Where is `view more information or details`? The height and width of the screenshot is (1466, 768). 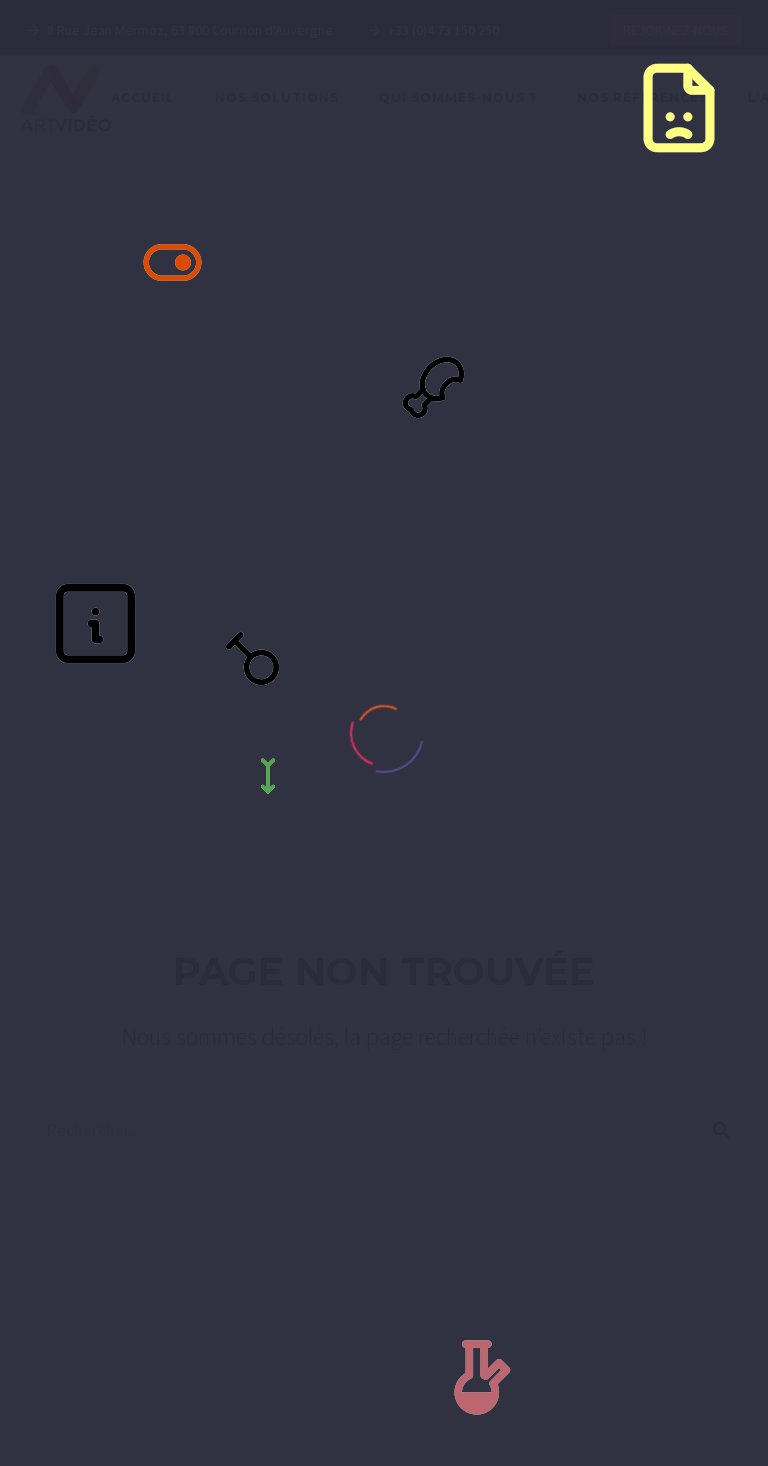 view more information or details is located at coordinates (95, 623).